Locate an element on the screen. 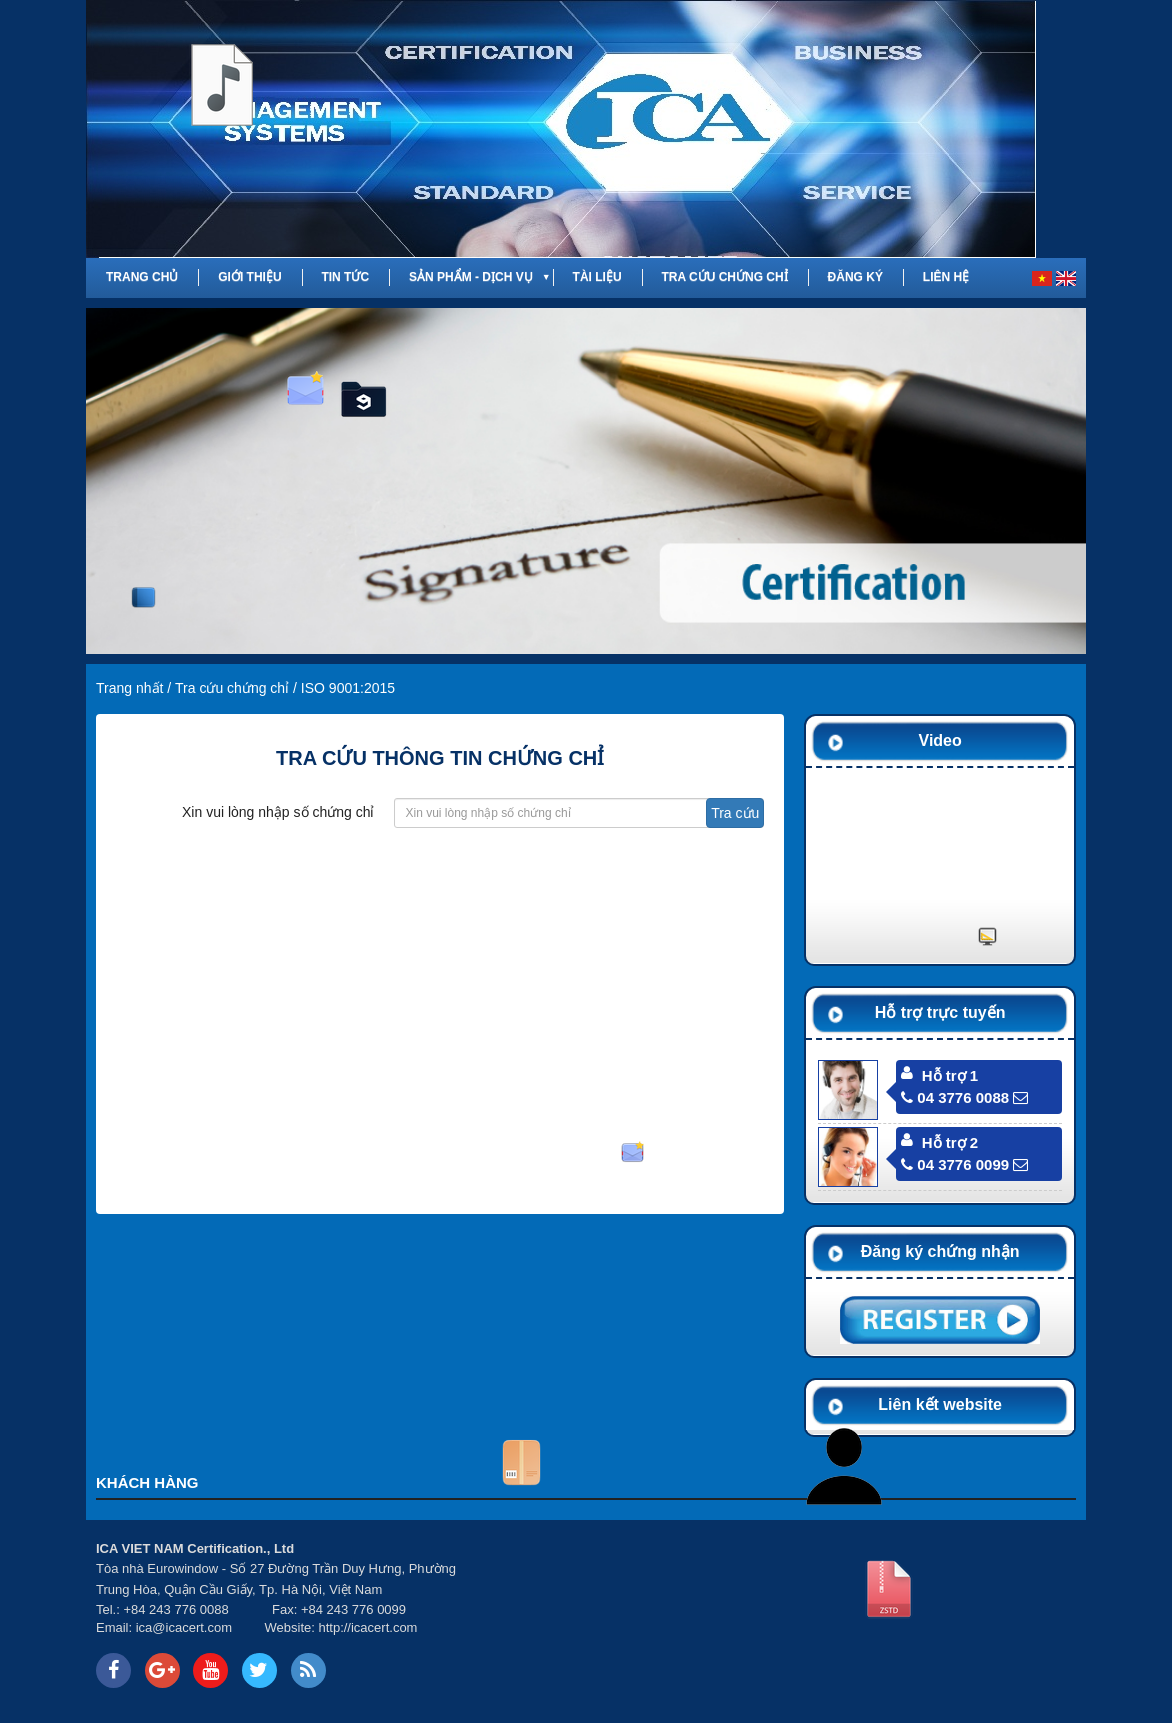 This screenshot has width=1172, height=1723. access your desktop folder is located at coordinates (143, 596).